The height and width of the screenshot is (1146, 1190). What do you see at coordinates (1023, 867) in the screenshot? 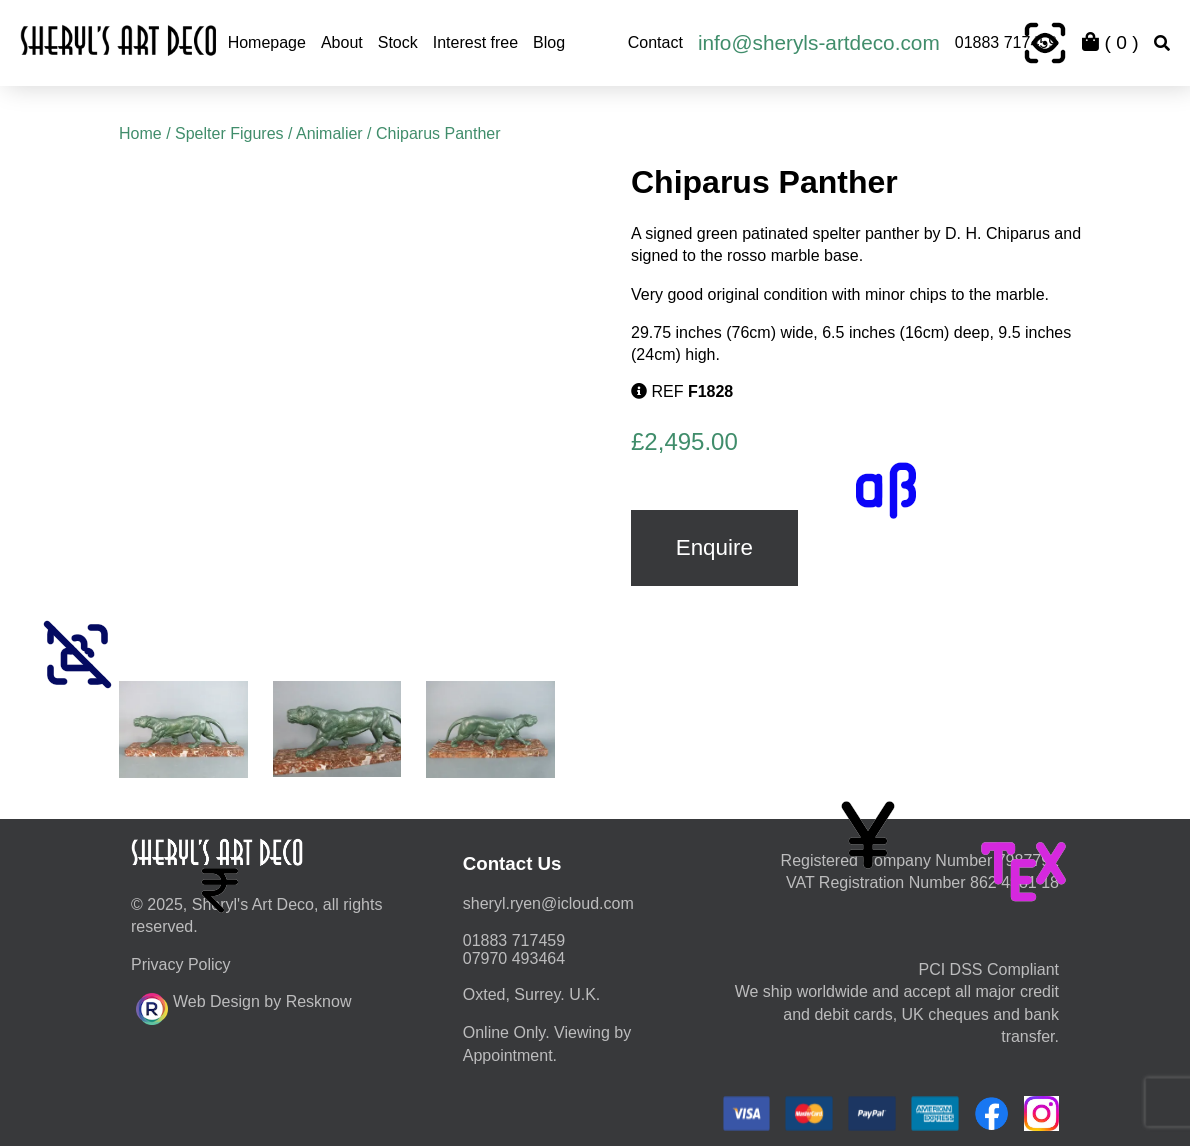
I see `format document using TeX typesetting` at bounding box center [1023, 867].